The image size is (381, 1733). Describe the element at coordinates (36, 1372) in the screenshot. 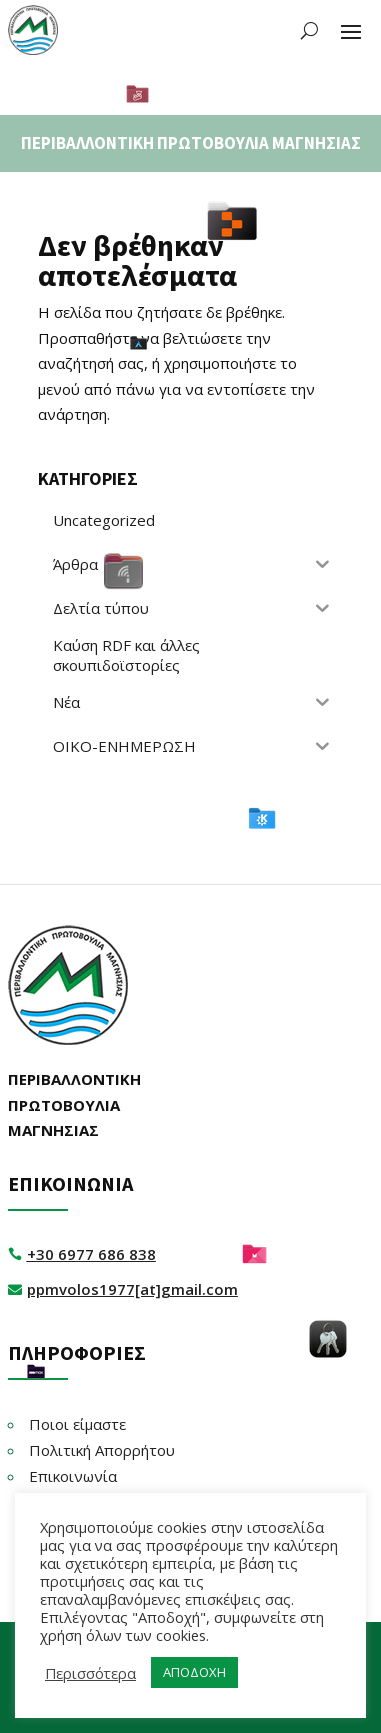

I see `open folder containing HBO Max content` at that location.